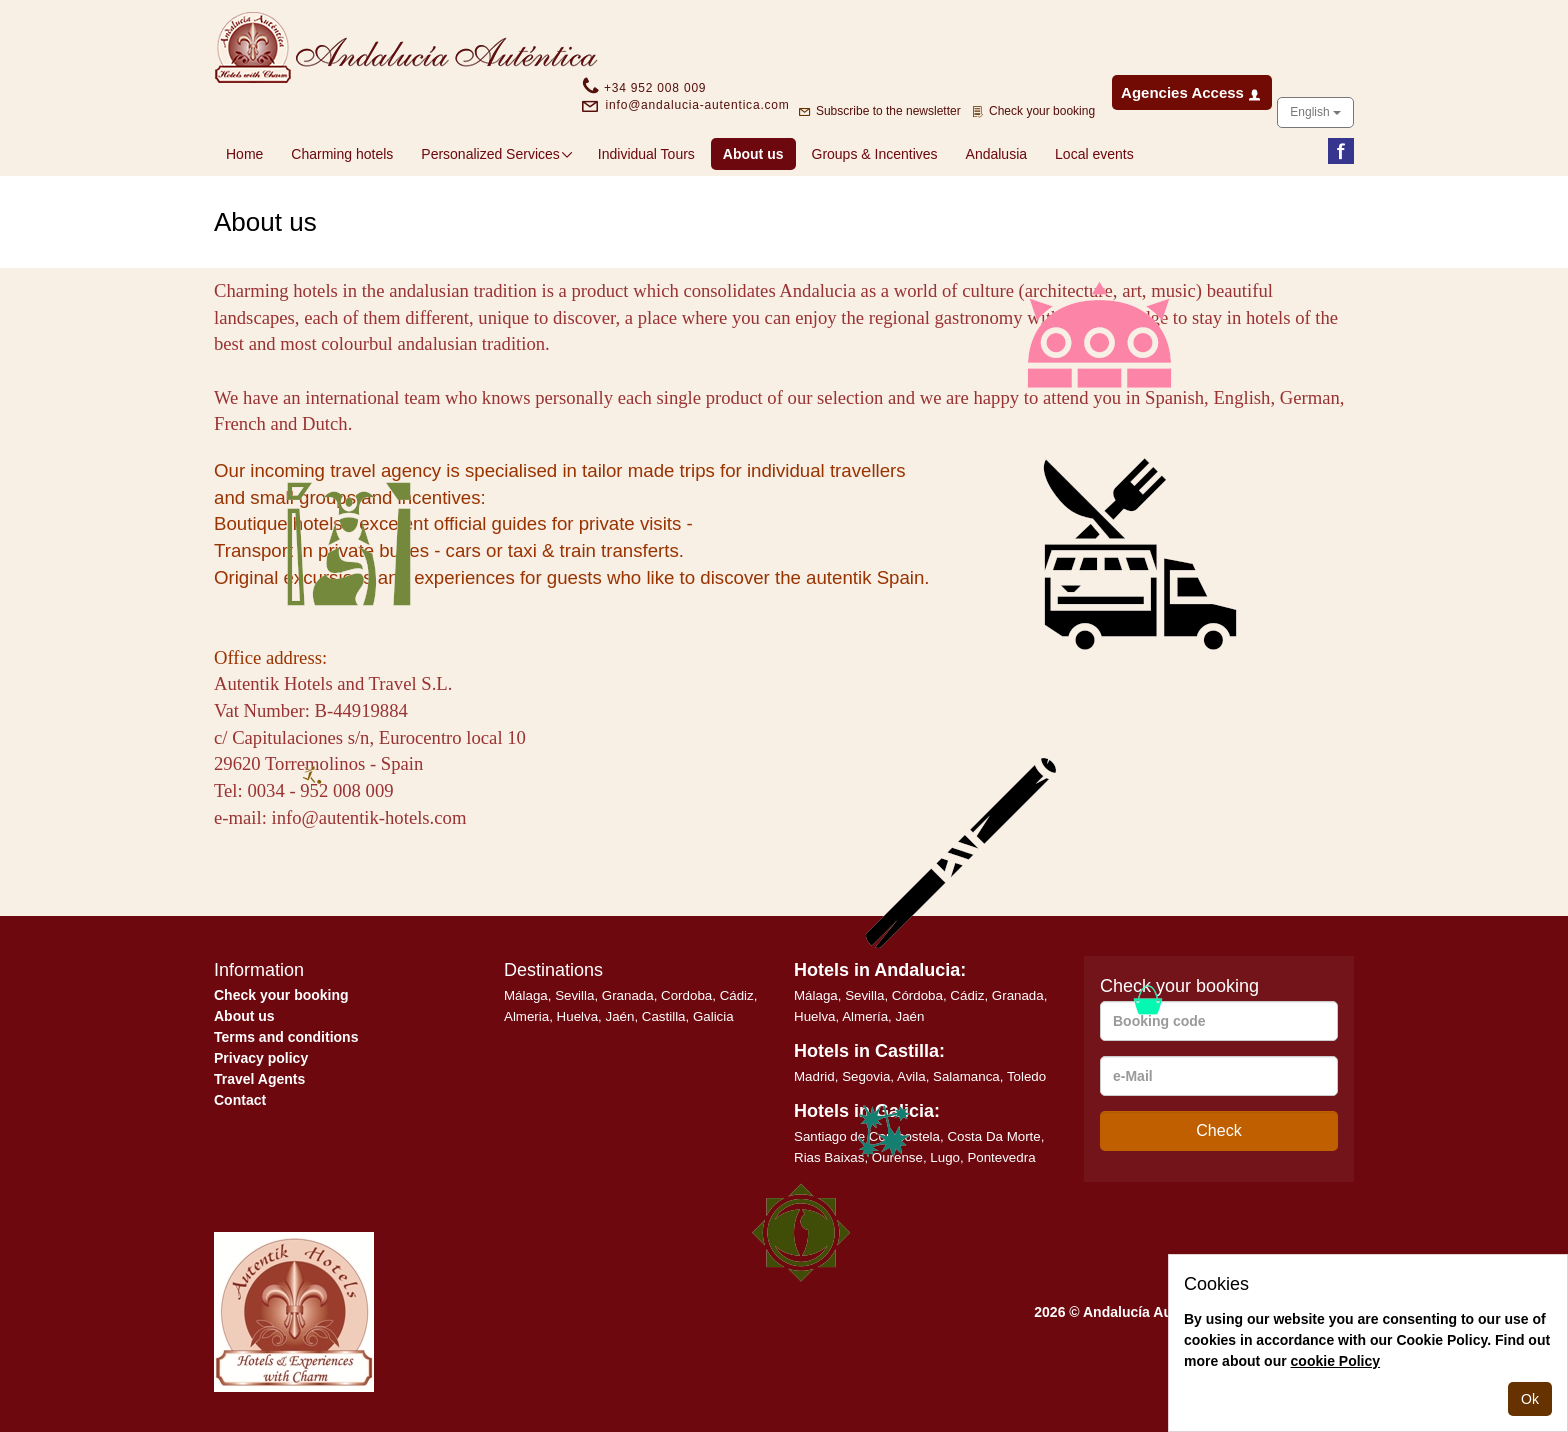 This screenshot has width=1568, height=1432. I want to click on the high priestess tarot card, so click(349, 544).